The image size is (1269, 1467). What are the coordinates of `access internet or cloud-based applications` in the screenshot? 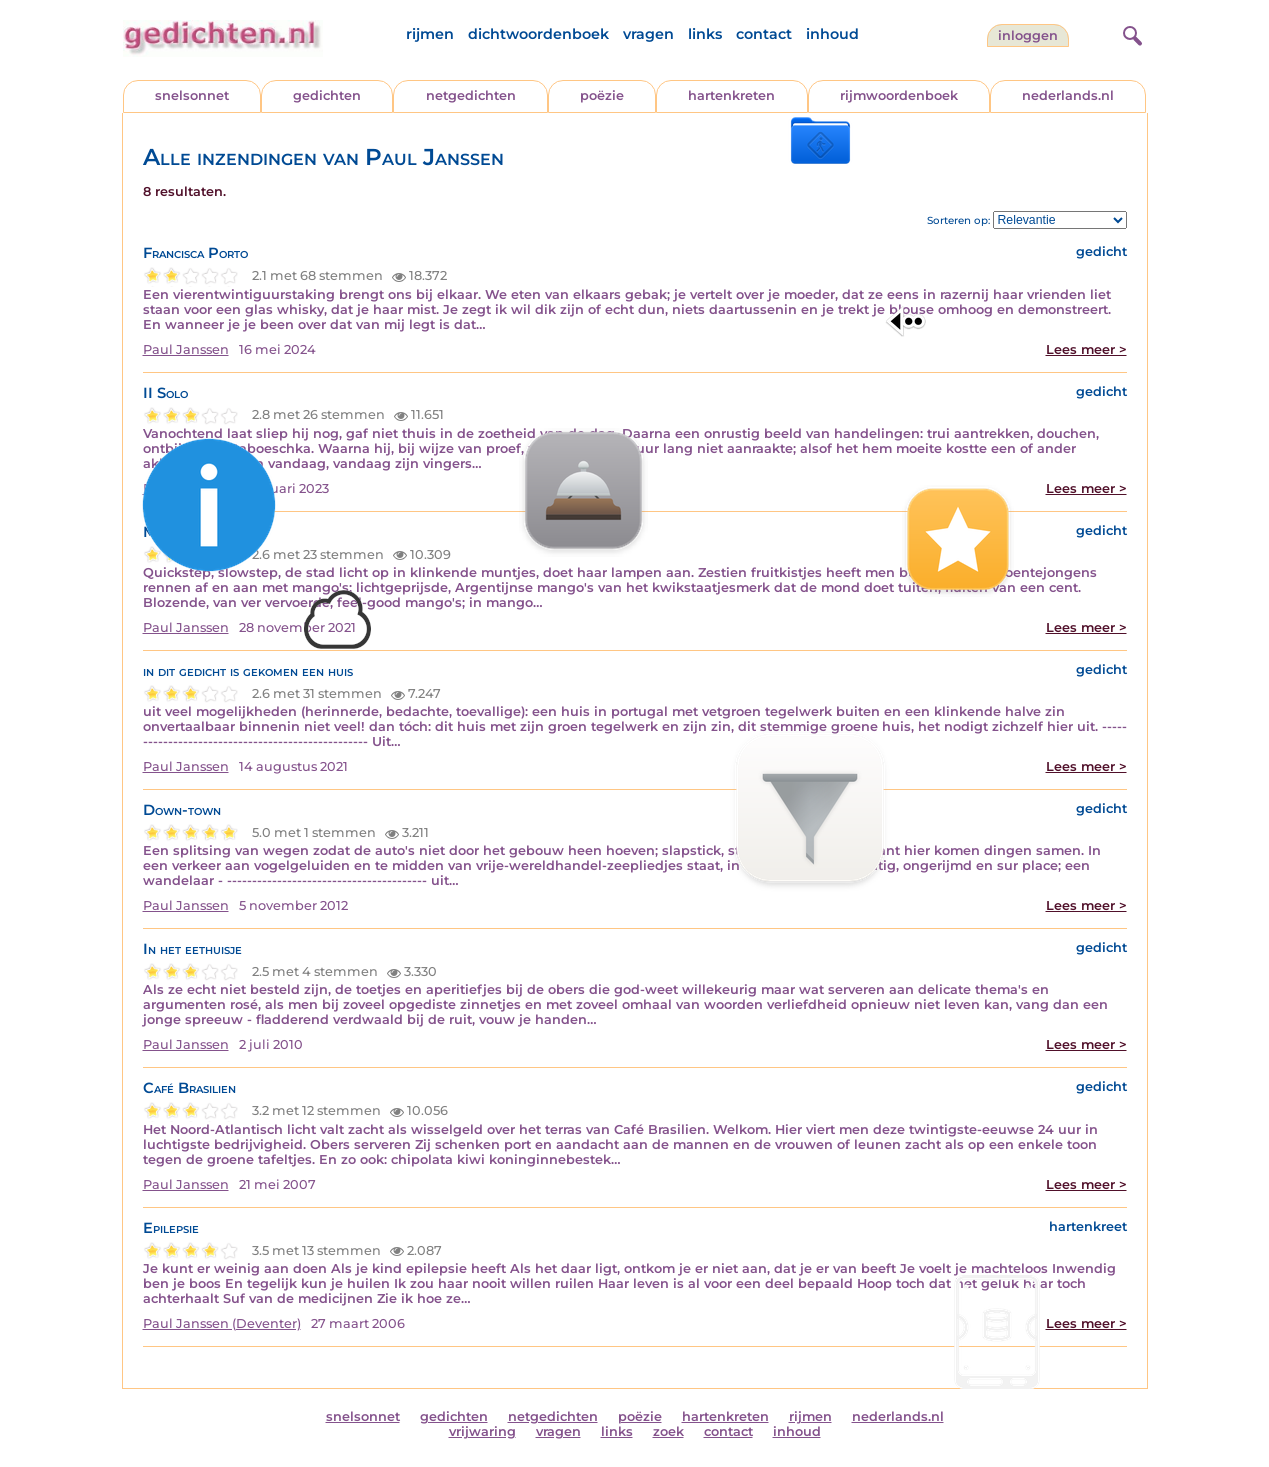 It's located at (337, 619).